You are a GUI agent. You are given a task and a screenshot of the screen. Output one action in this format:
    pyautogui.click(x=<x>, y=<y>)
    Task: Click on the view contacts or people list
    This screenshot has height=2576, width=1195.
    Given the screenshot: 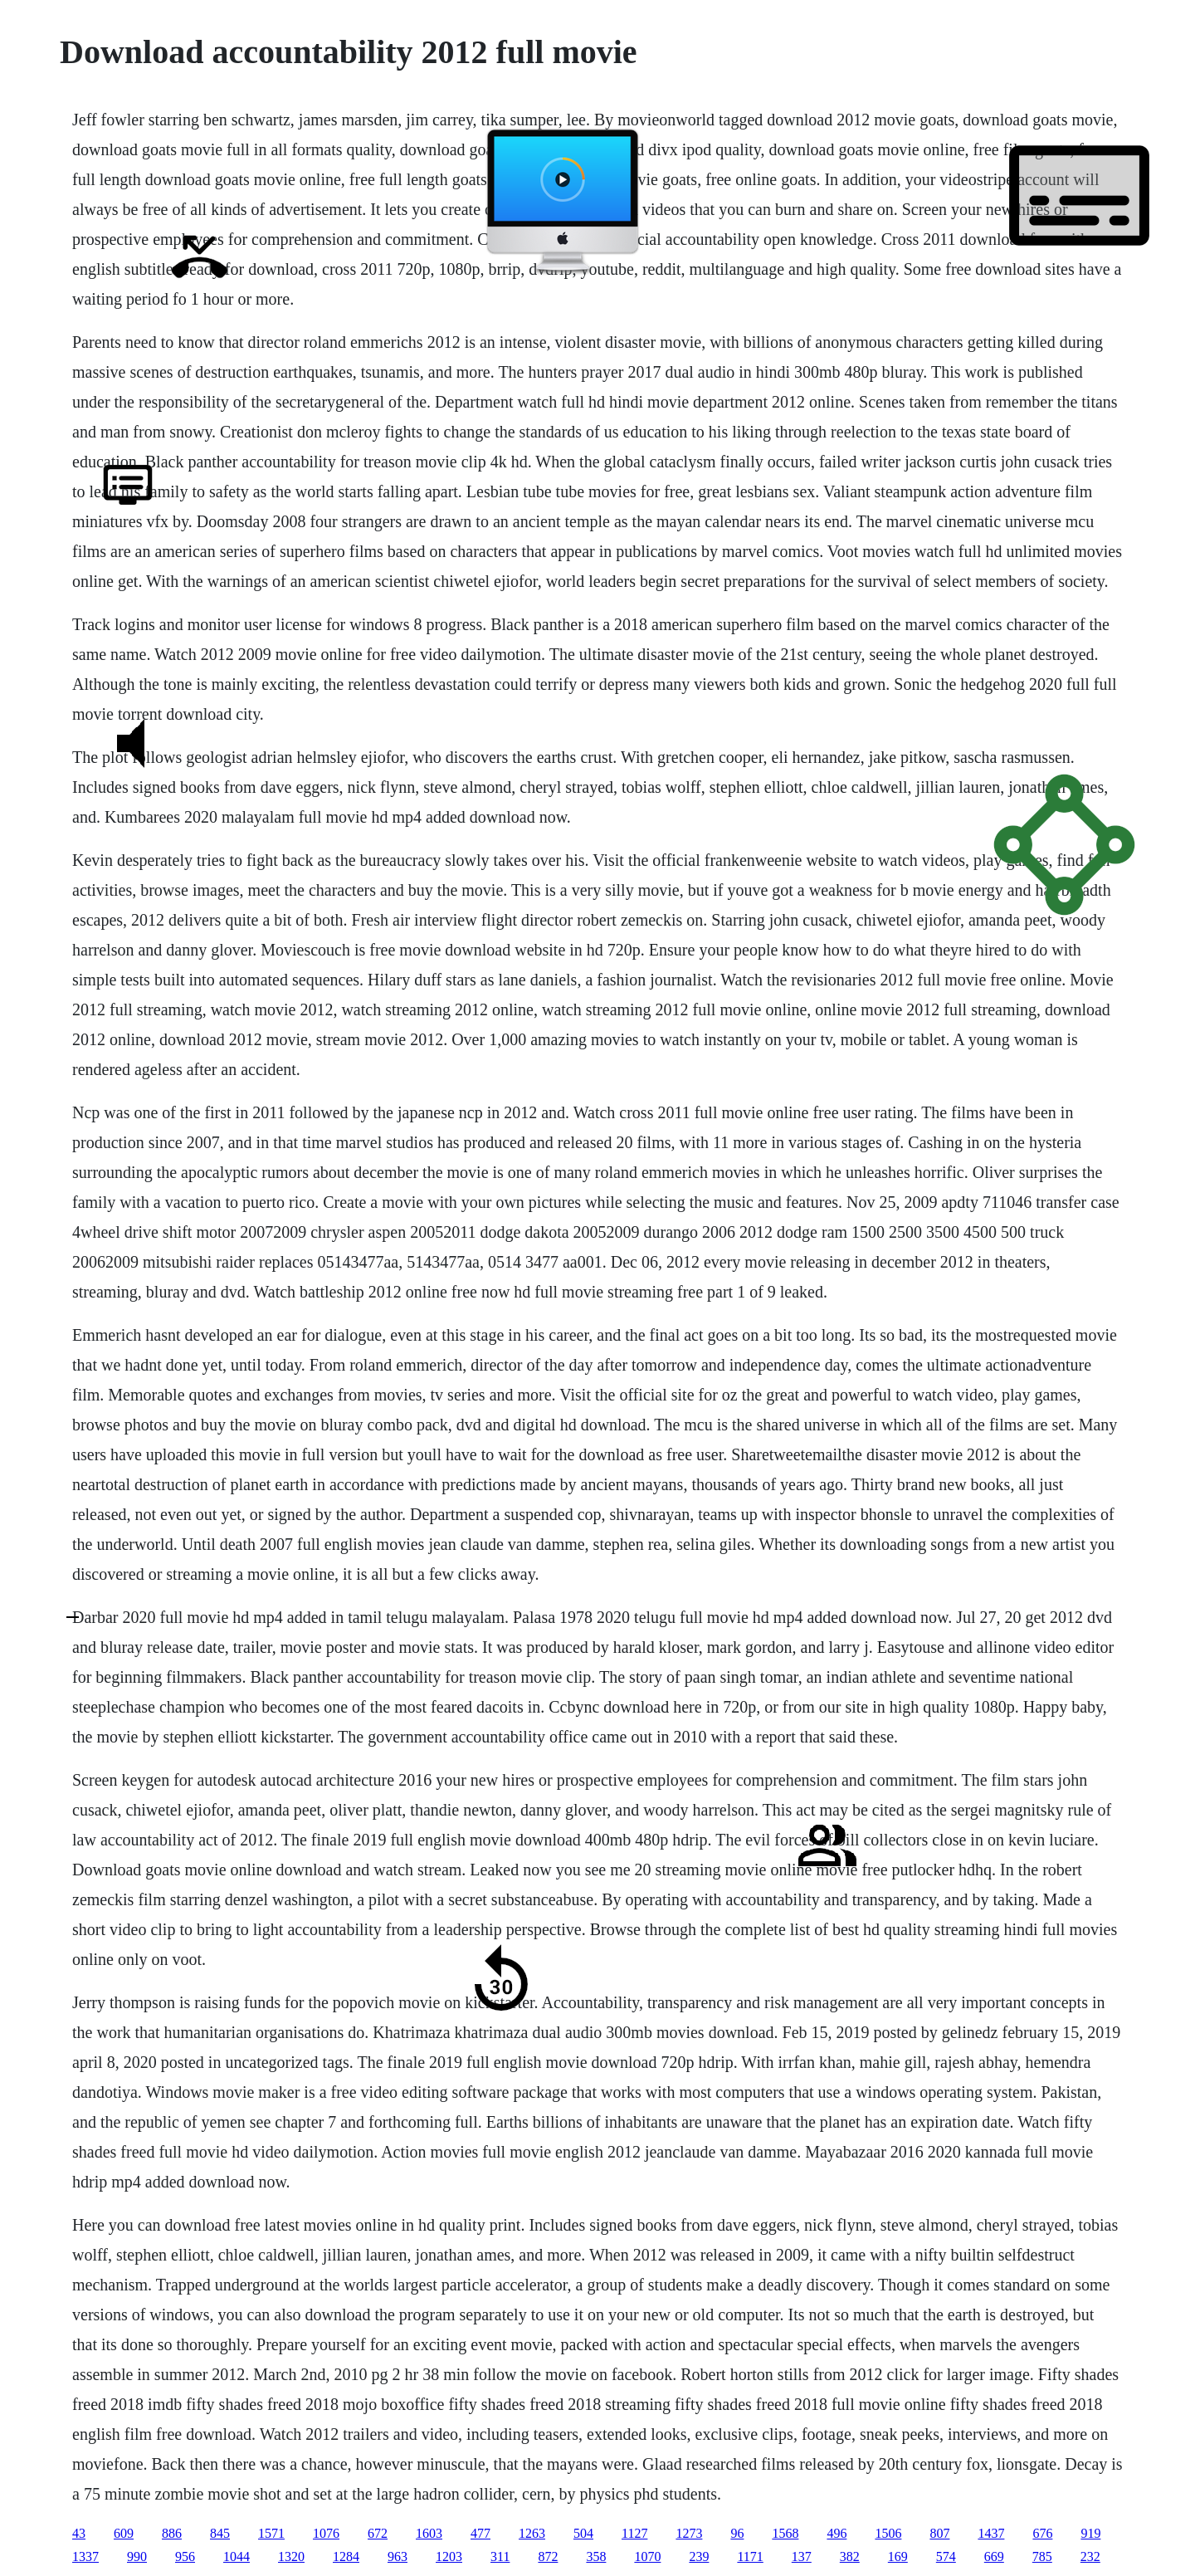 What is the action you would take?
    pyautogui.click(x=827, y=1845)
    